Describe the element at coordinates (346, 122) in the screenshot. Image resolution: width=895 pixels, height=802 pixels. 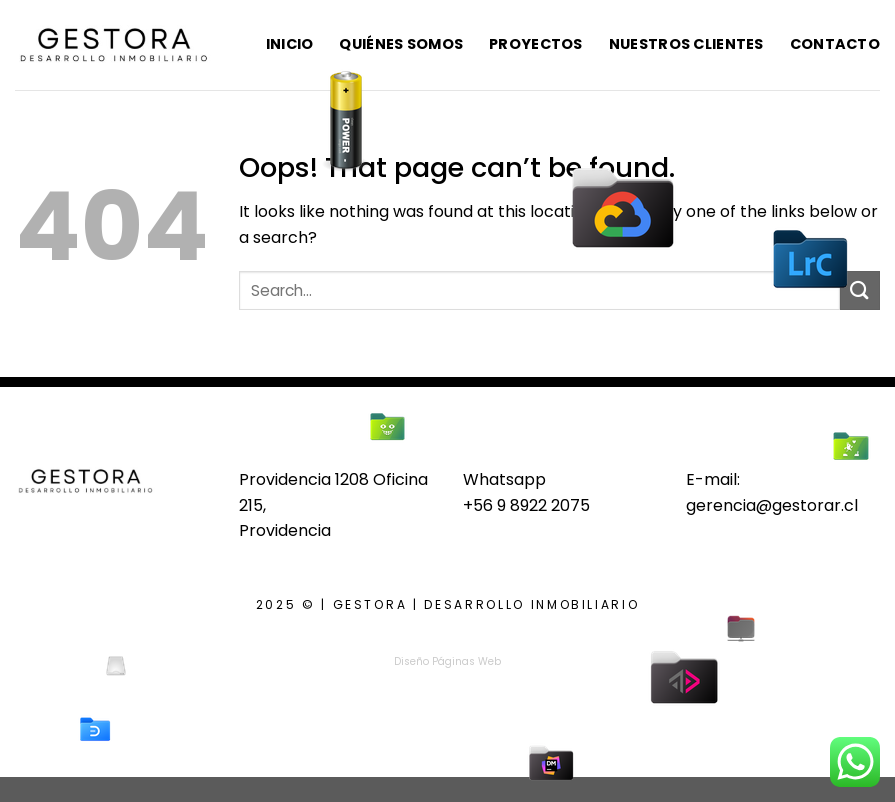
I see `indicates device battery or power status` at that location.